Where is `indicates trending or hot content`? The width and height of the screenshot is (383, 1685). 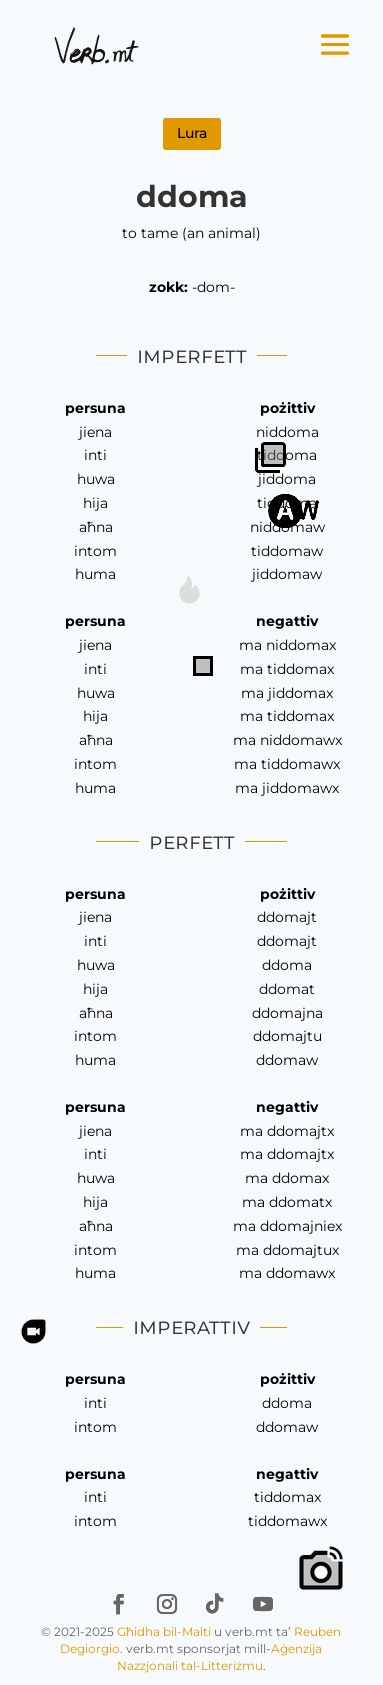 indicates trending or hot content is located at coordinates (189, 590).